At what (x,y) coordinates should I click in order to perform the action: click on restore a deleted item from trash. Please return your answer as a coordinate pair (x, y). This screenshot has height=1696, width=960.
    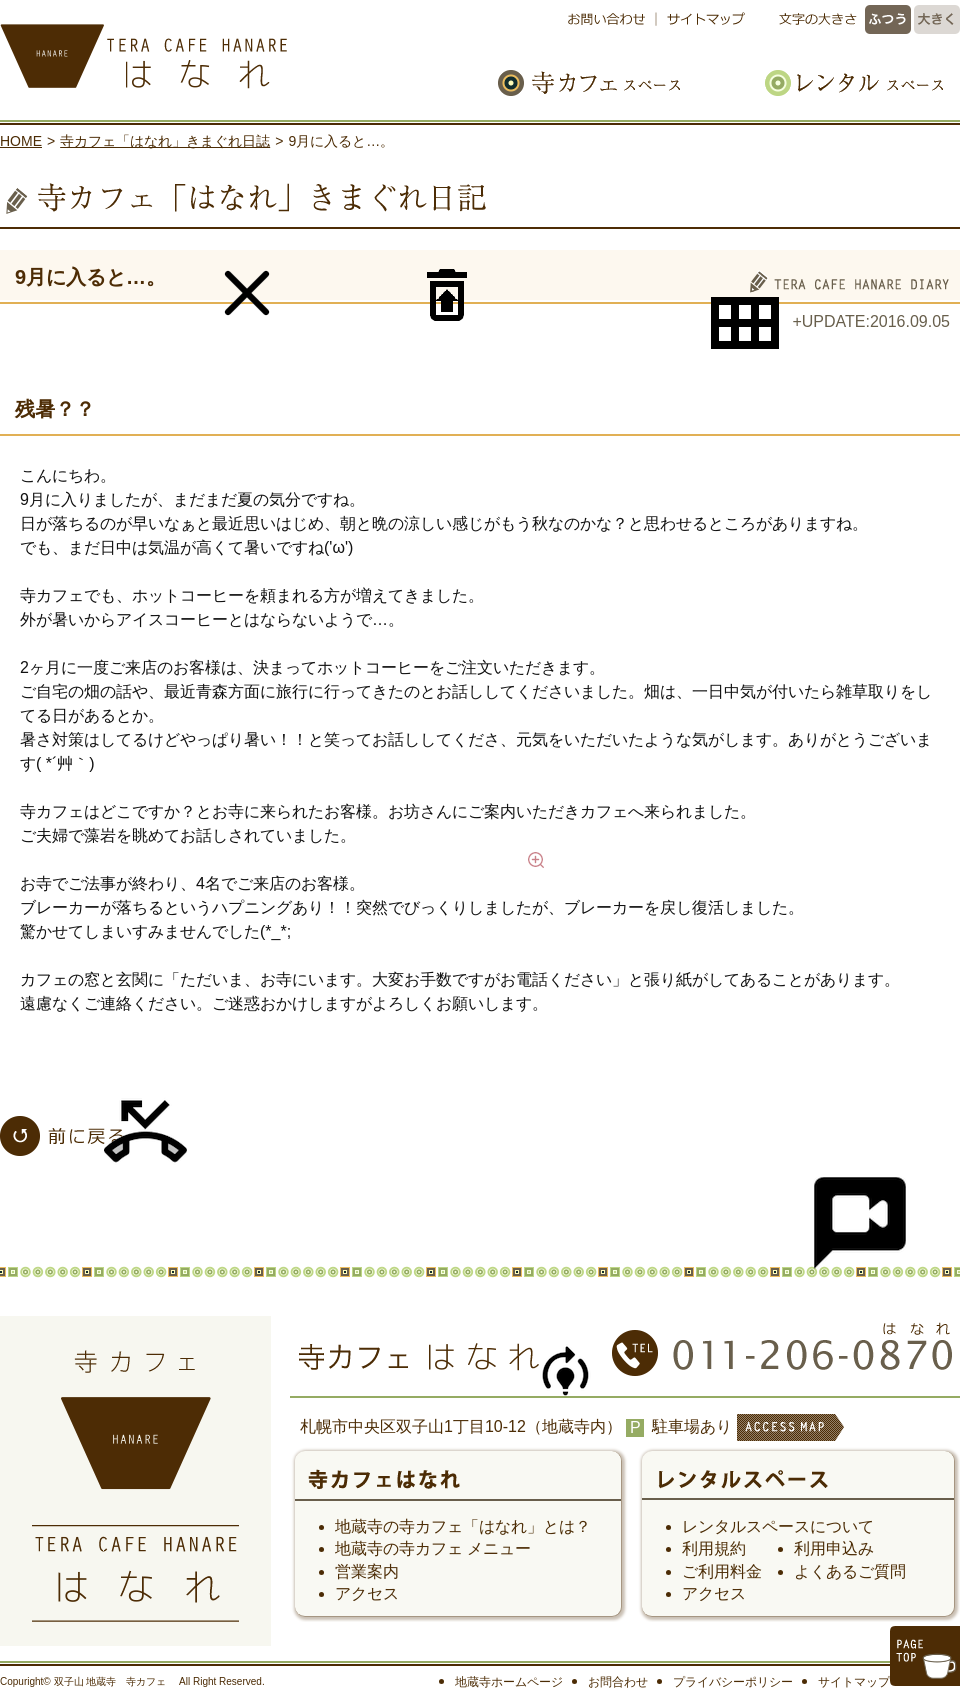
    Looking at the image, I should click on (447, 295).